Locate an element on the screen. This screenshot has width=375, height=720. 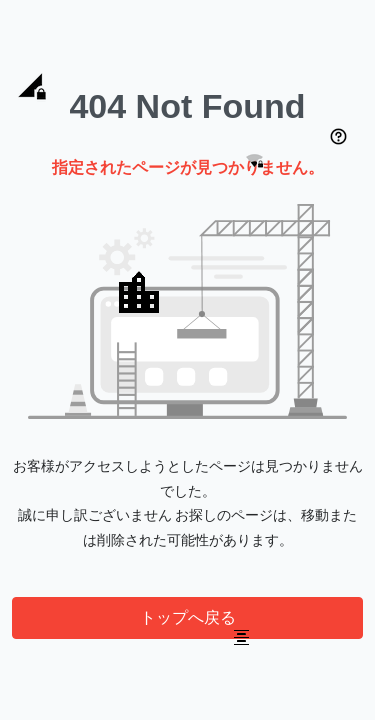
network connection is secured or encrypted is located at coordinates (32, 87).